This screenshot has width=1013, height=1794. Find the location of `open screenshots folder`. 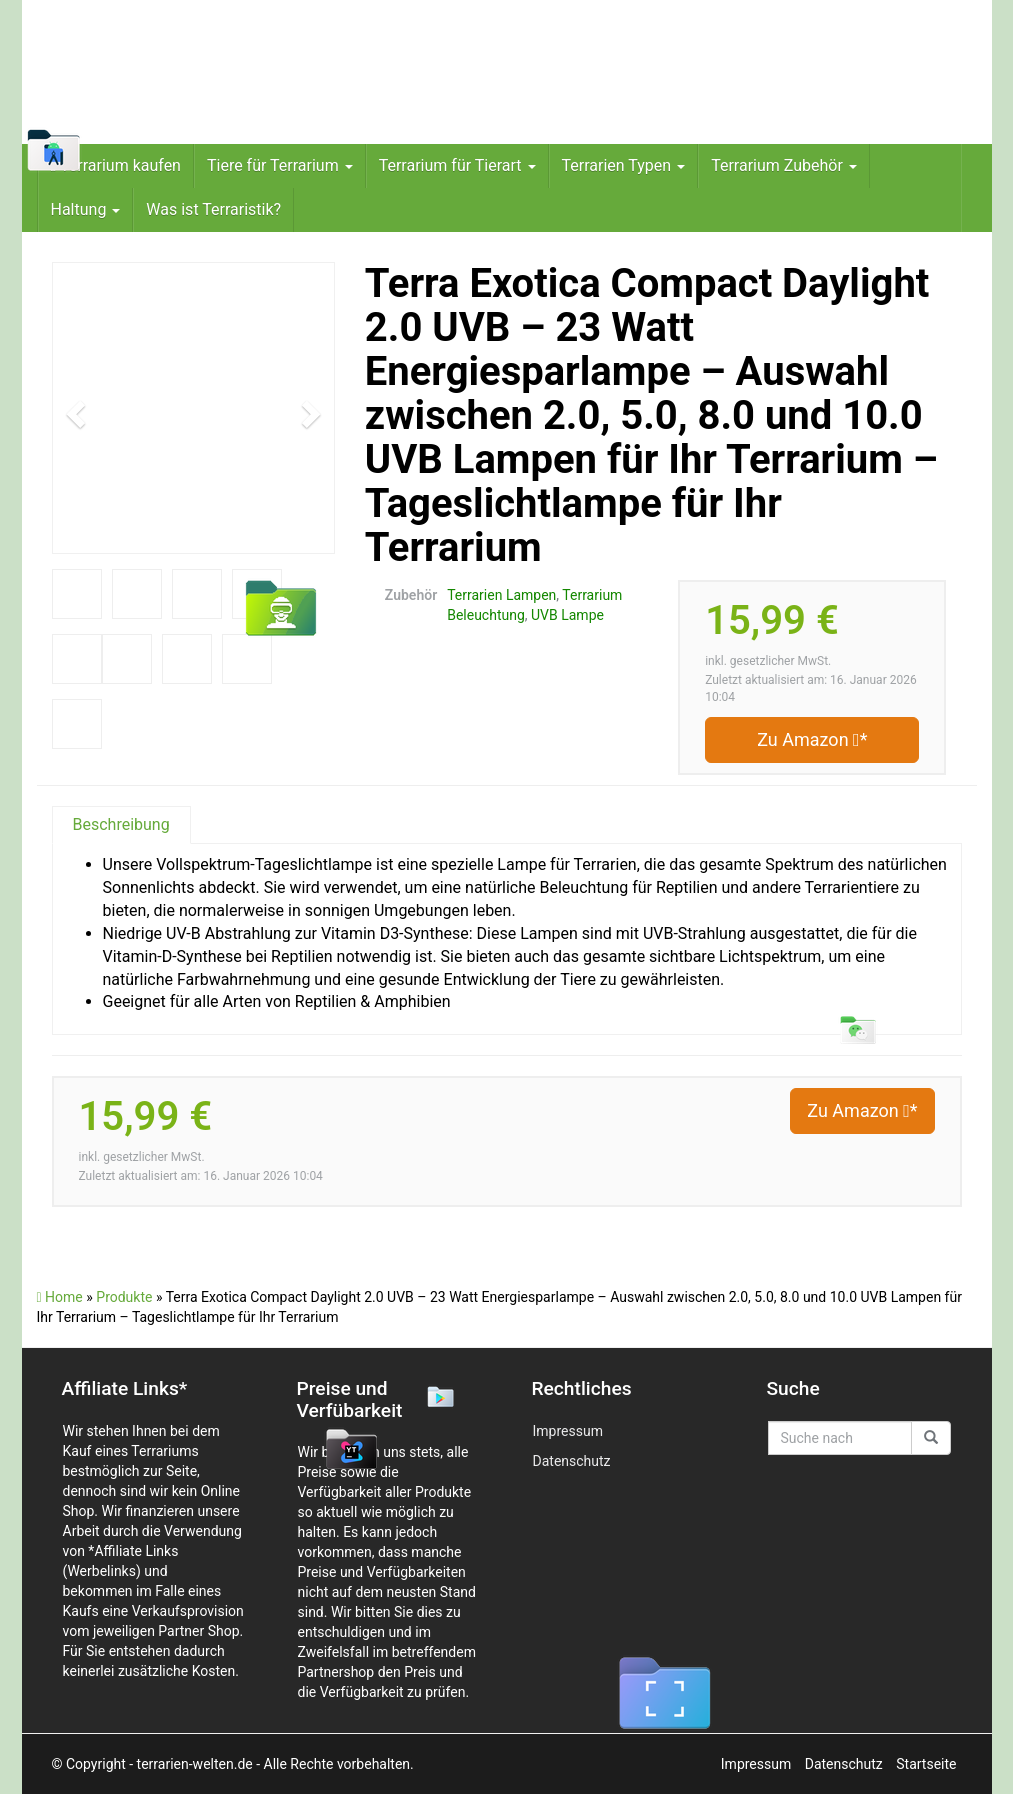

open screenshots folder is located at coordinates (664, 1695).